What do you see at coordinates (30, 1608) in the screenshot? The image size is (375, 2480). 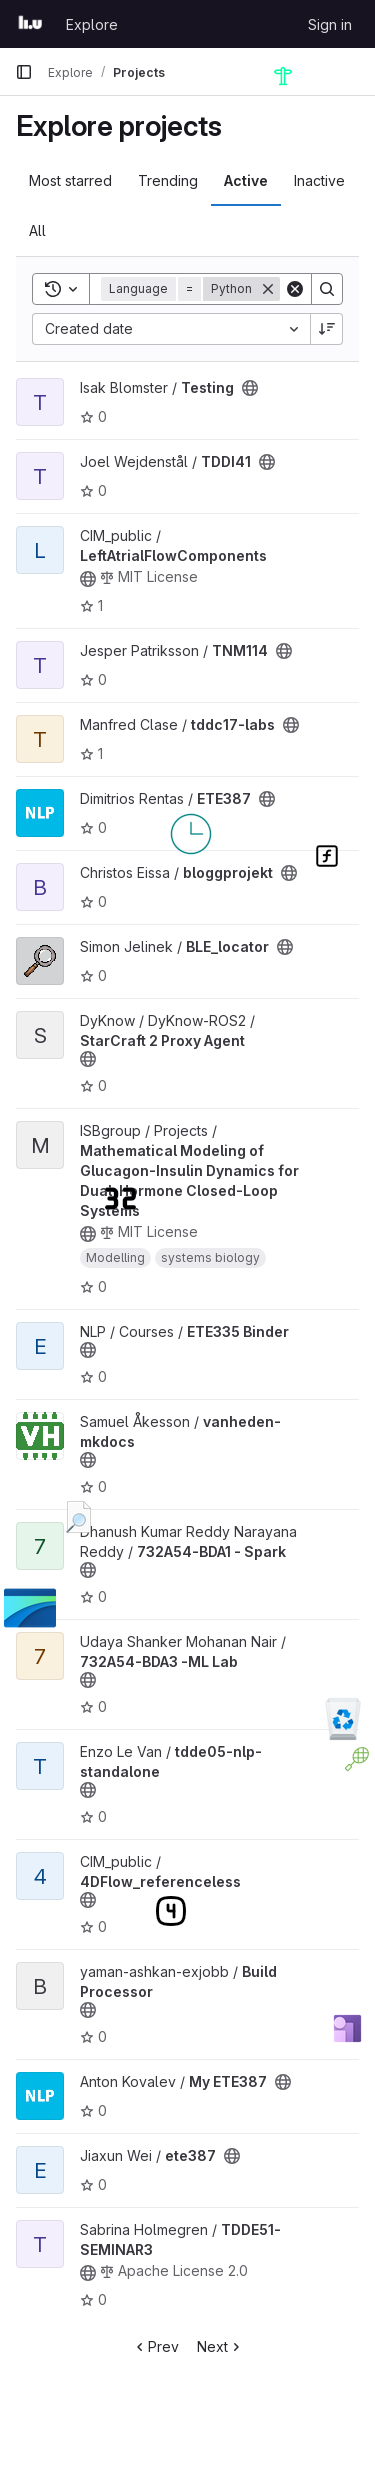 I see `launch microsoft edge webview runtime` at bounding box center [30, 1608].